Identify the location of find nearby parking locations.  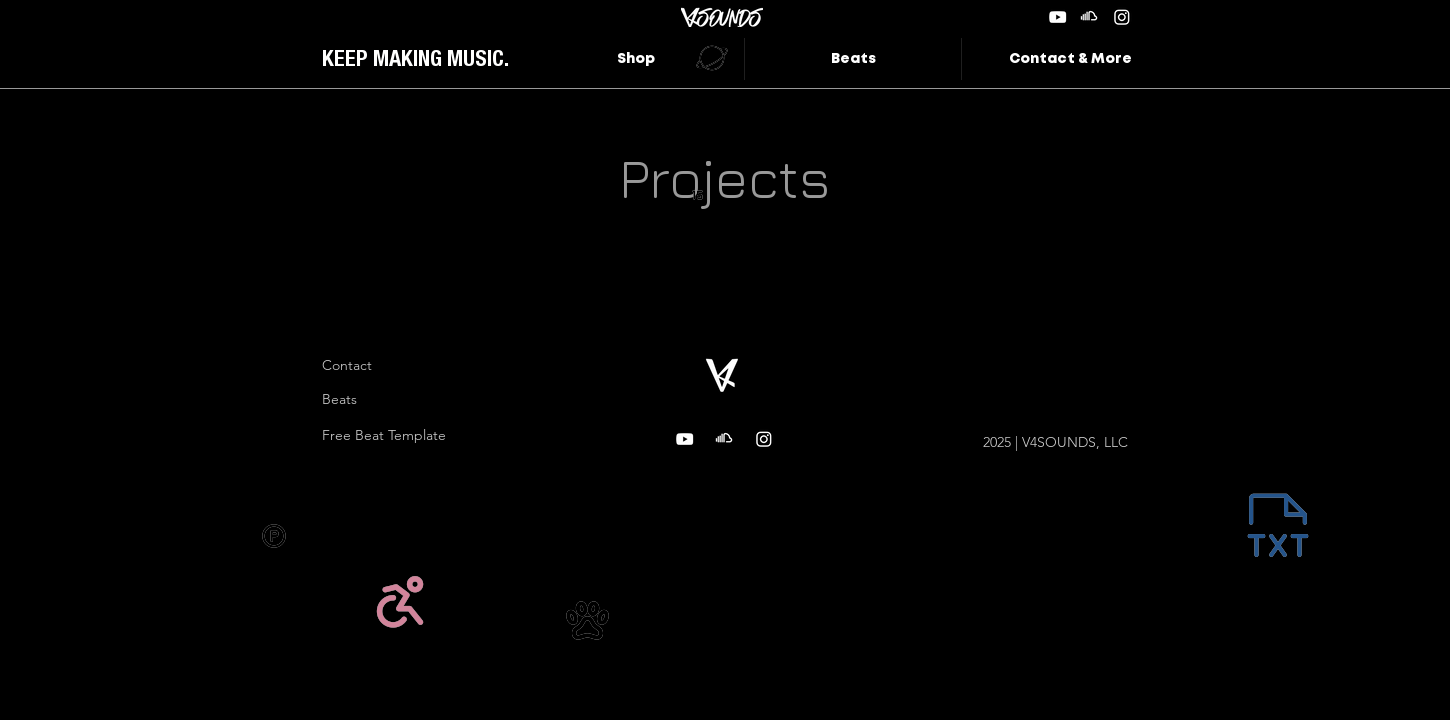
(274, 536).